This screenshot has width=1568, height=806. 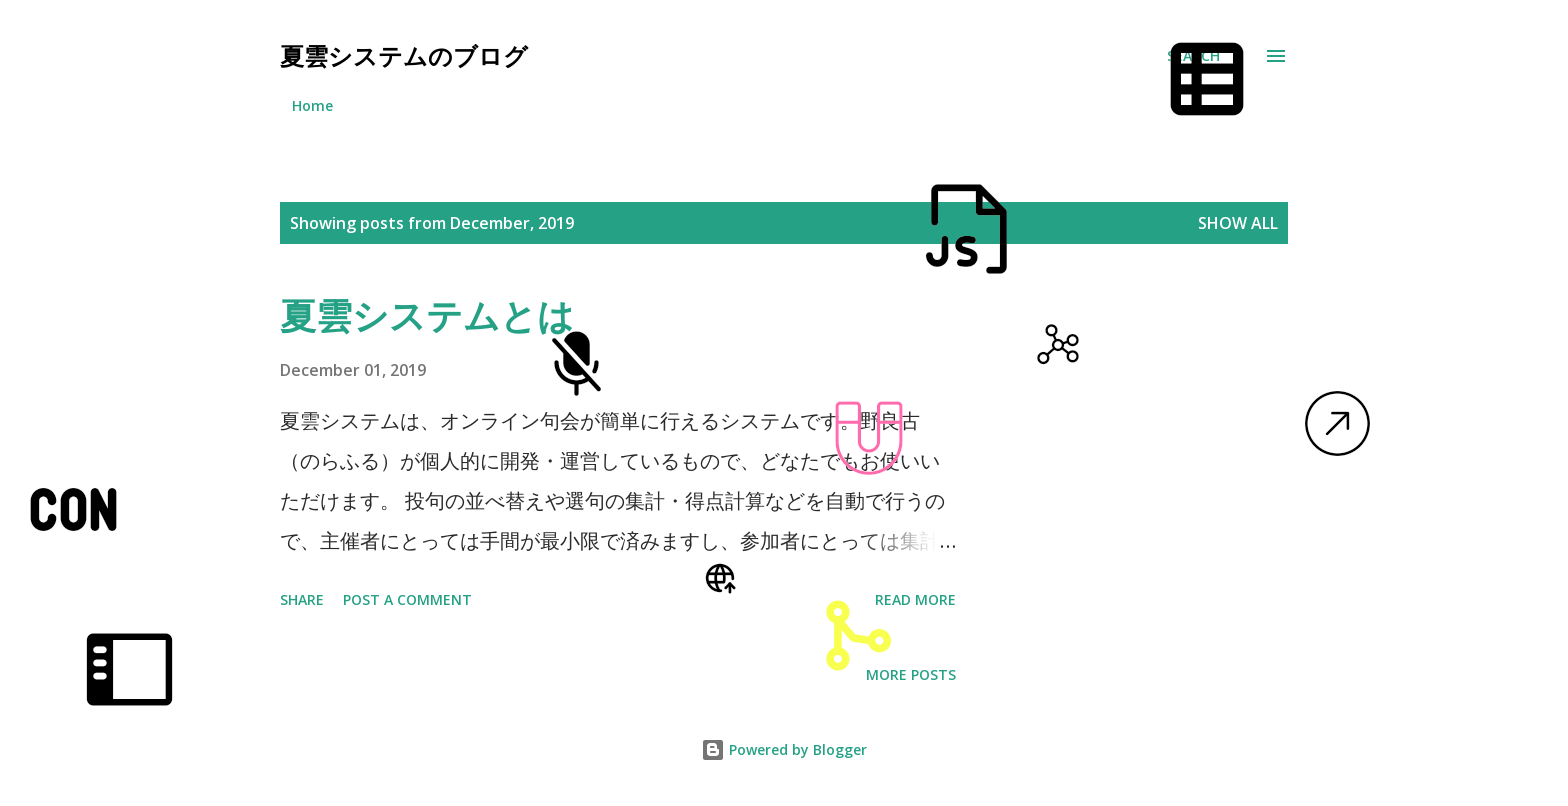 I want to click on javascript file indicator, so click(x=969, y=229).